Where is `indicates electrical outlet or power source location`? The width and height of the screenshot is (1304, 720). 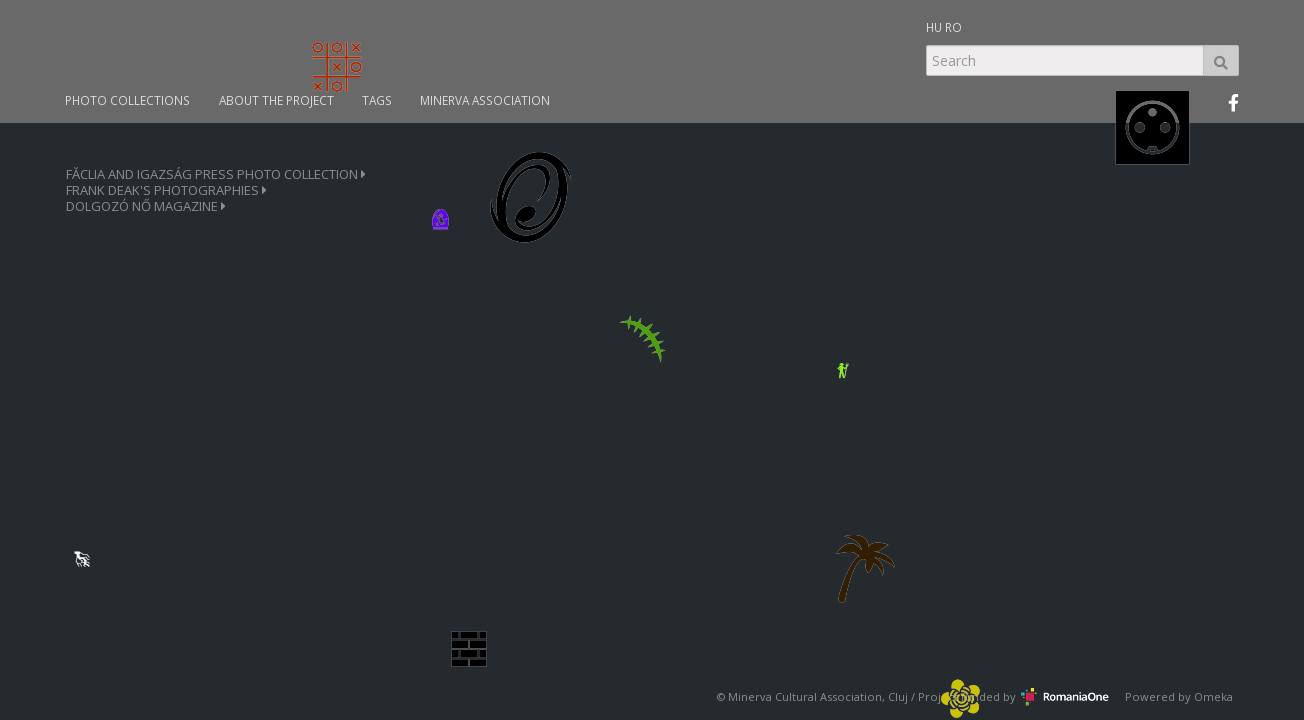
indicates electrical outlet or power source location is located at coordinates (1152, 127).